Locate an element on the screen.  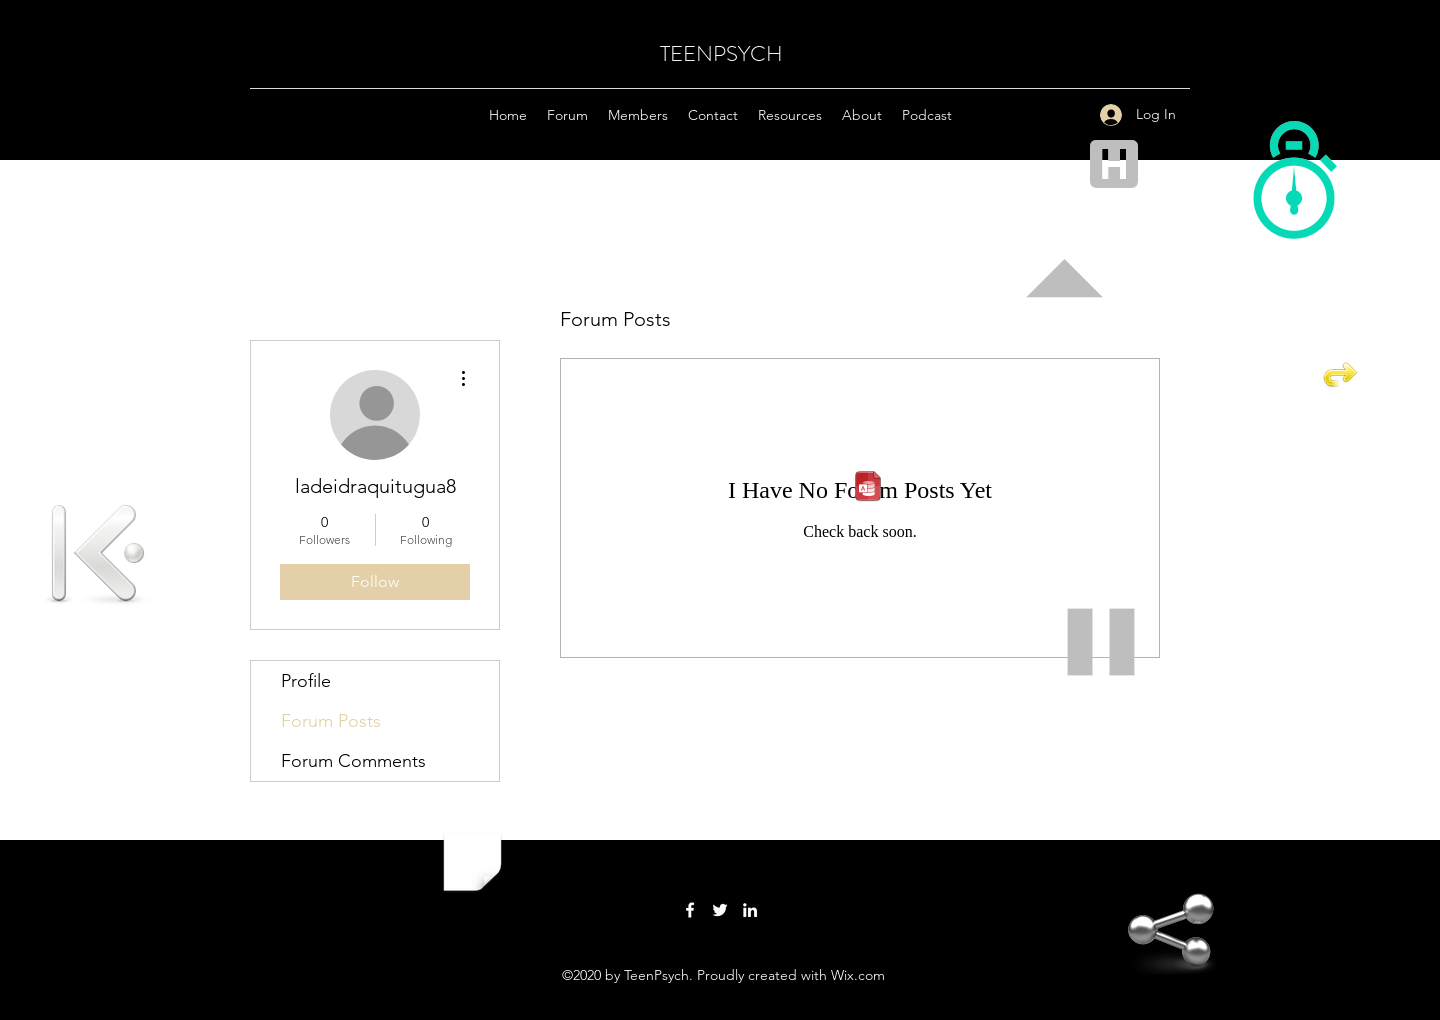
open system profiler to analyze performance is located at coordinates (1294, 182).